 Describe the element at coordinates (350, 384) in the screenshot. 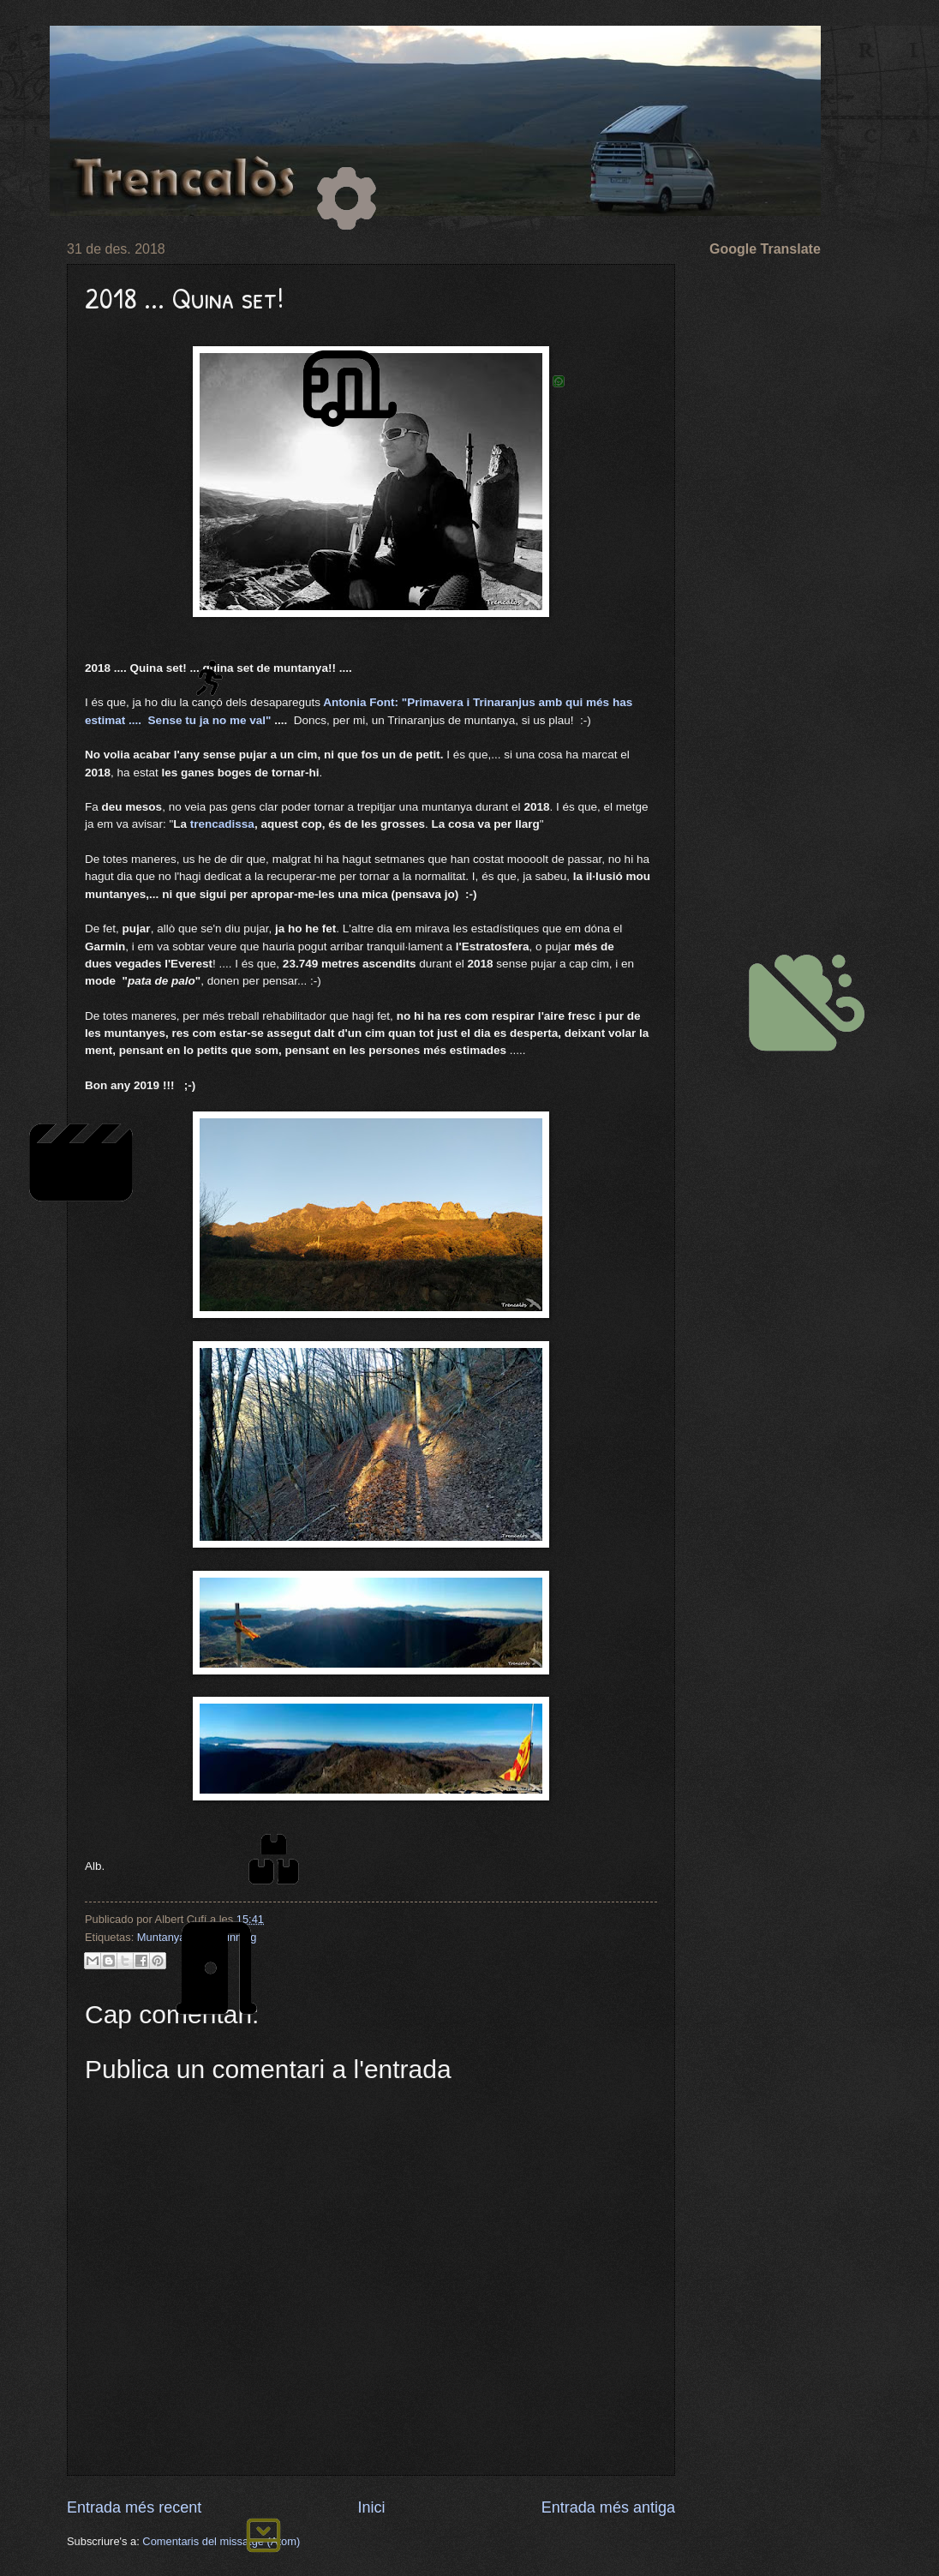

I see `select caravan or RV accommodation` at that location.